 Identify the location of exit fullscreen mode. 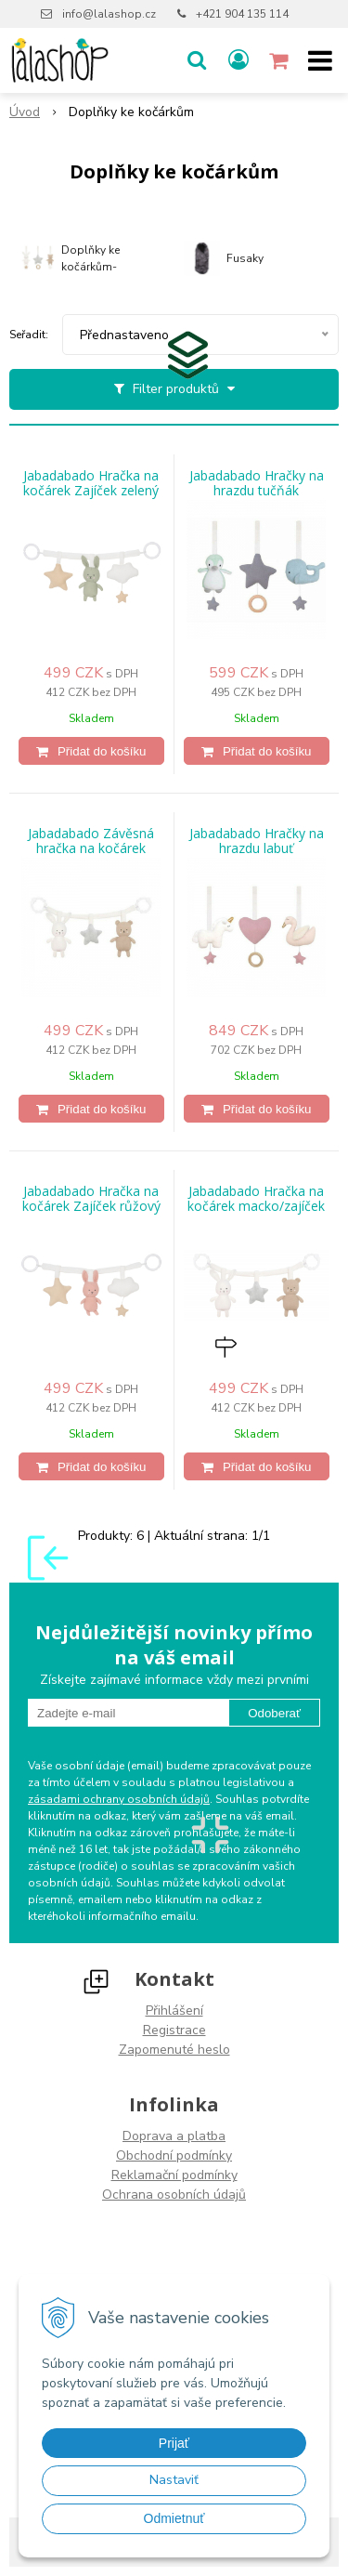
(210, 1834).